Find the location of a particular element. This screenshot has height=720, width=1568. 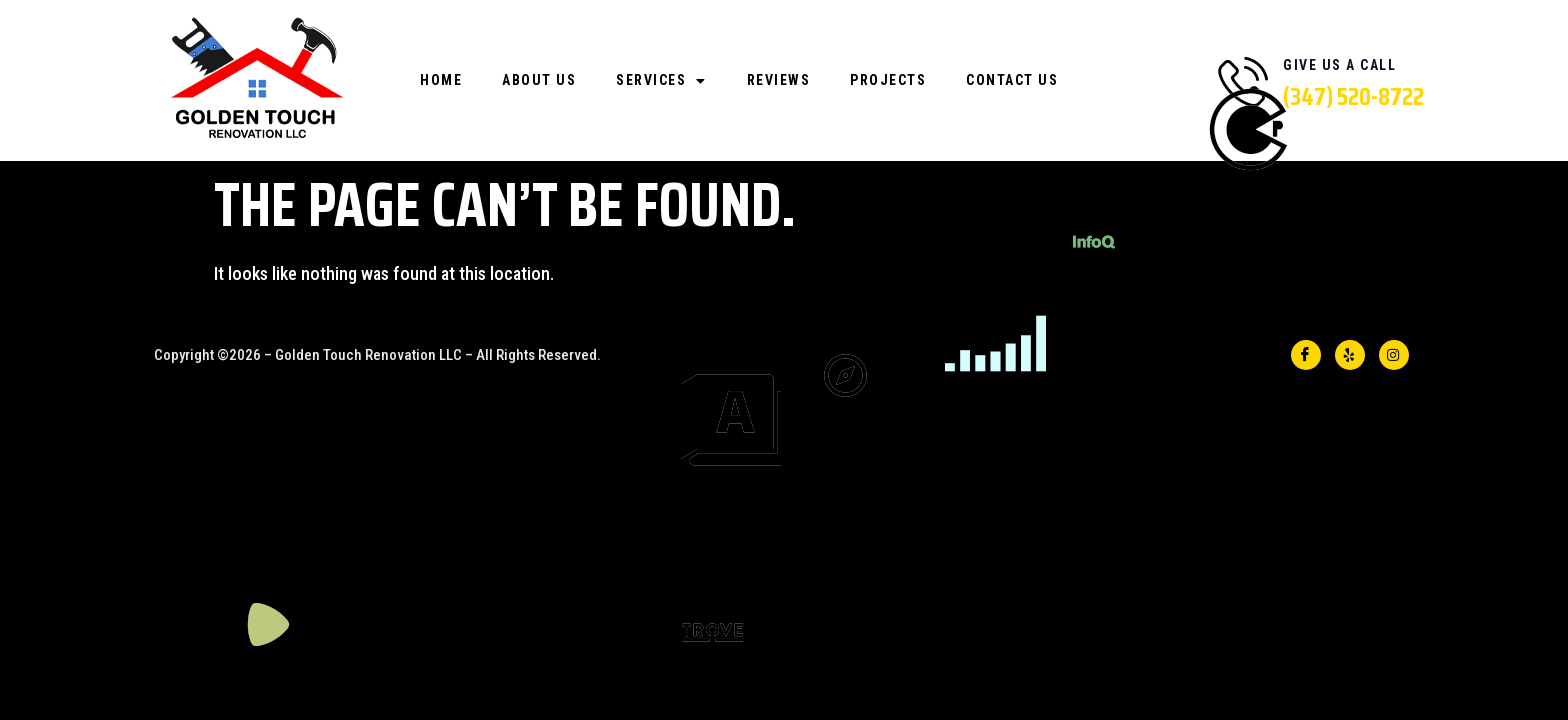

trove app or service logo is located at coordinates (712, 632).